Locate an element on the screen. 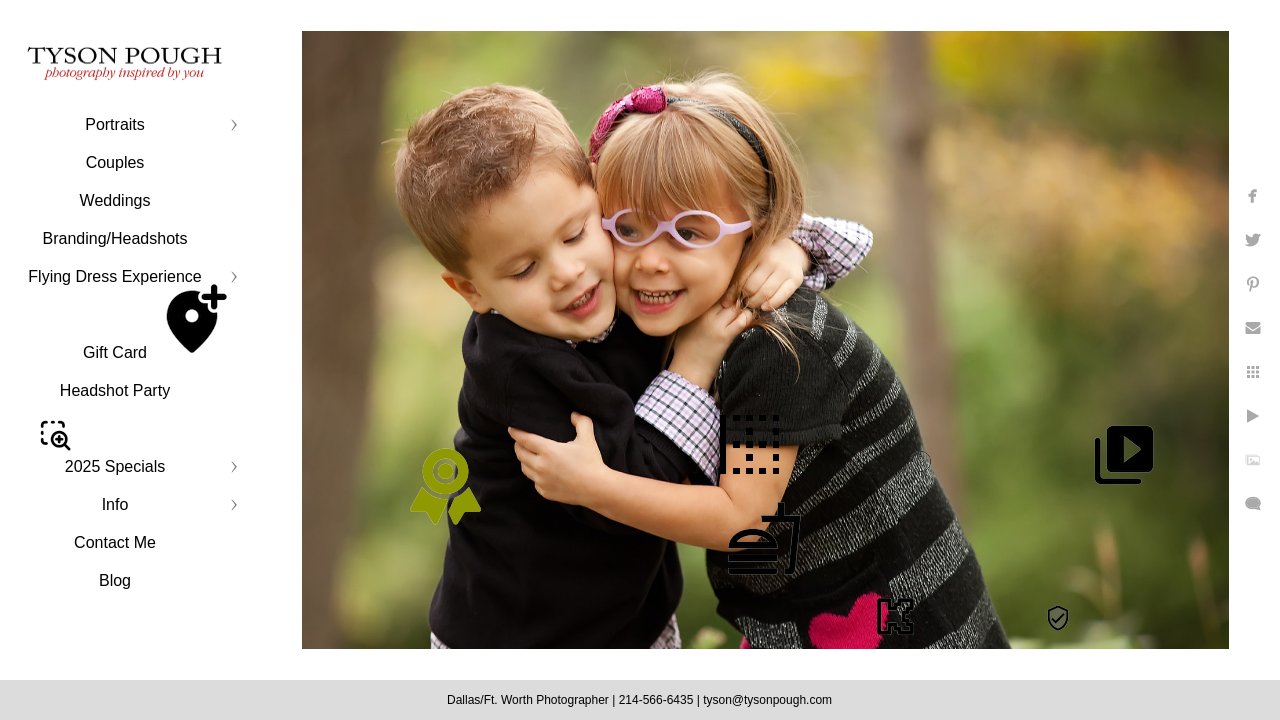 The width and height of the screenshot is (1280, 720). find nearby fast food restaurants is located at coordinates (764, 538).